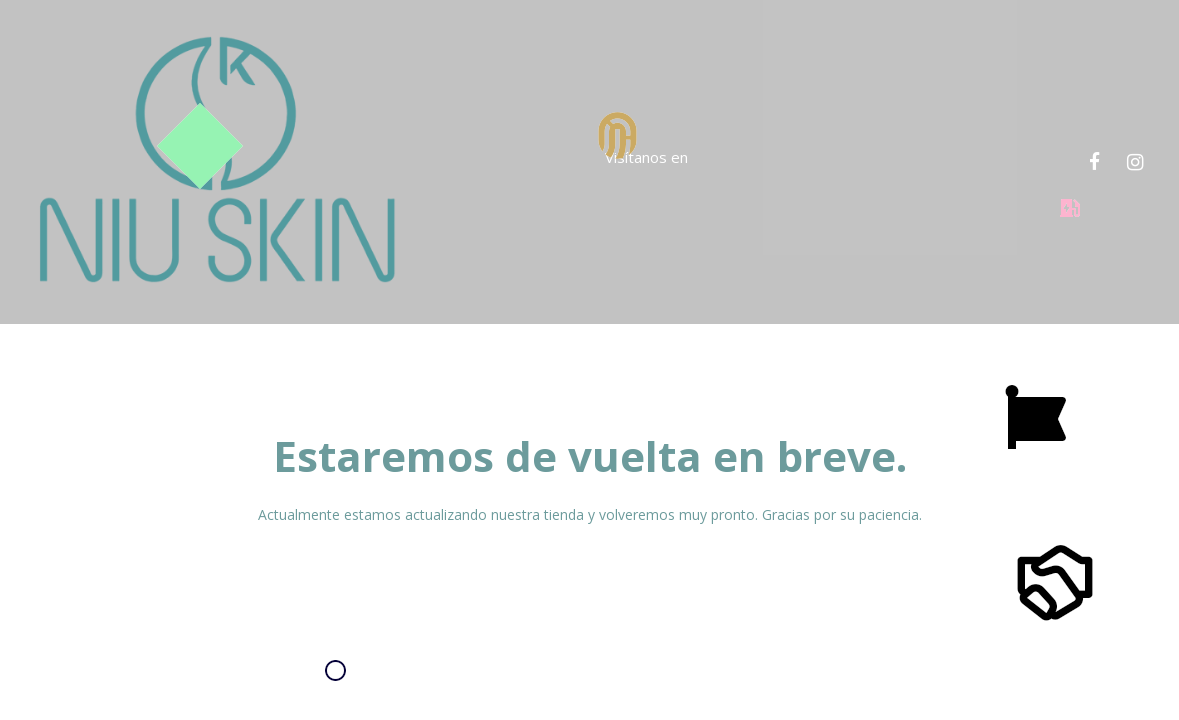 This screenshot has height=720, width=1179. I want to click on open kedro data pipeline application, so click(200, 146).